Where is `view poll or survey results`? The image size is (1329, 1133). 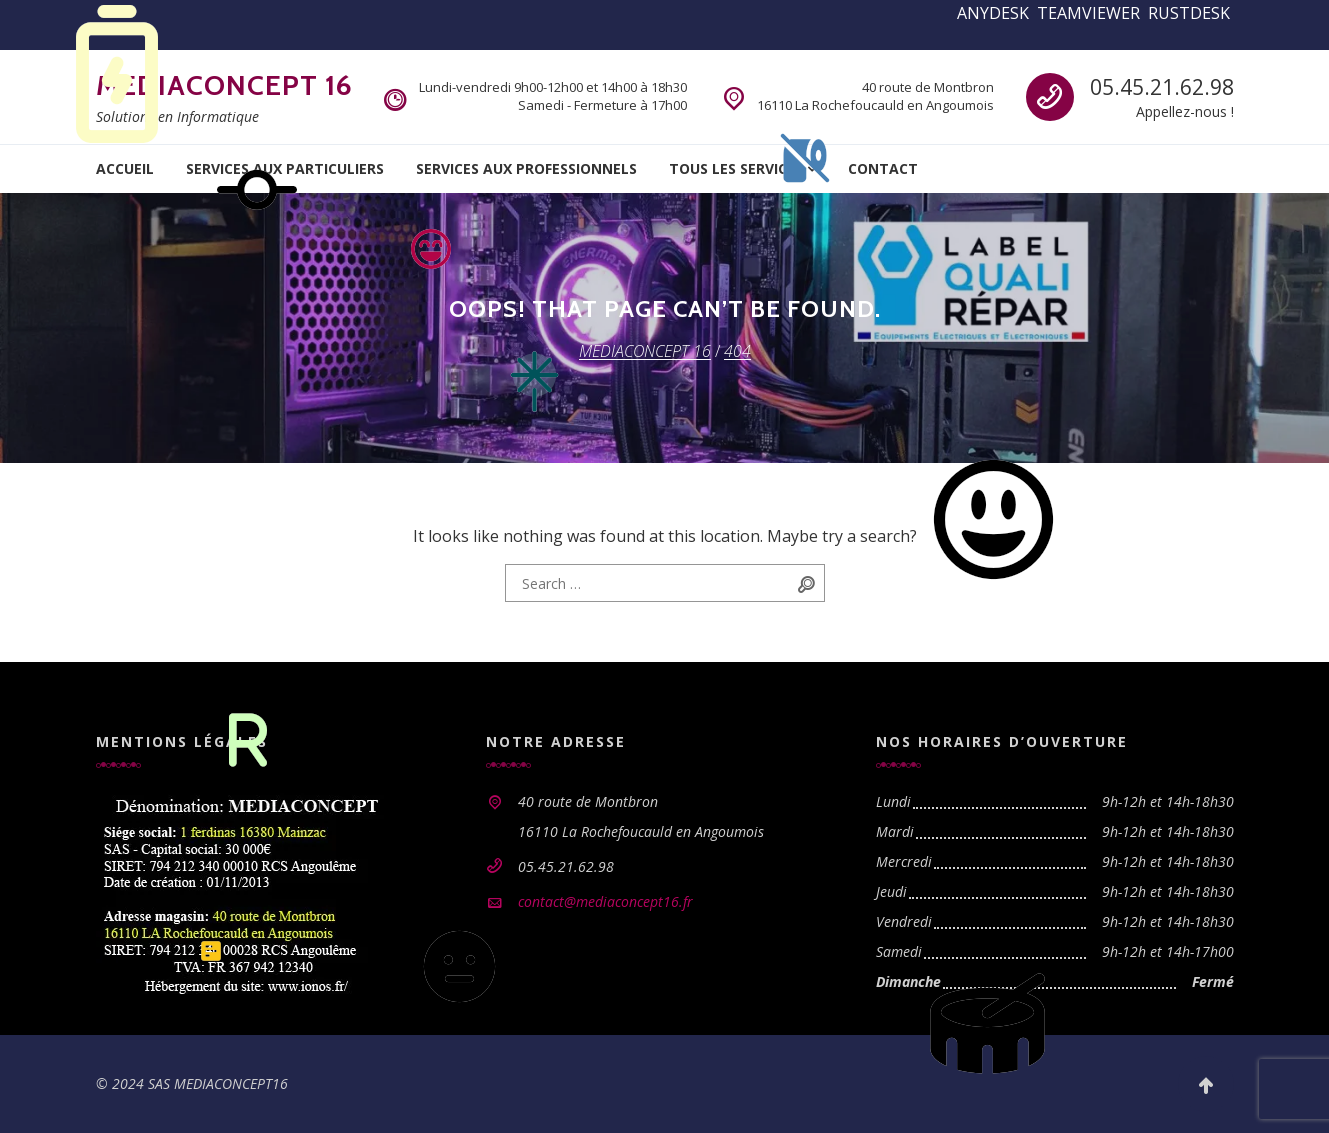 view poll or survey results is located at coordinates (211, 951).